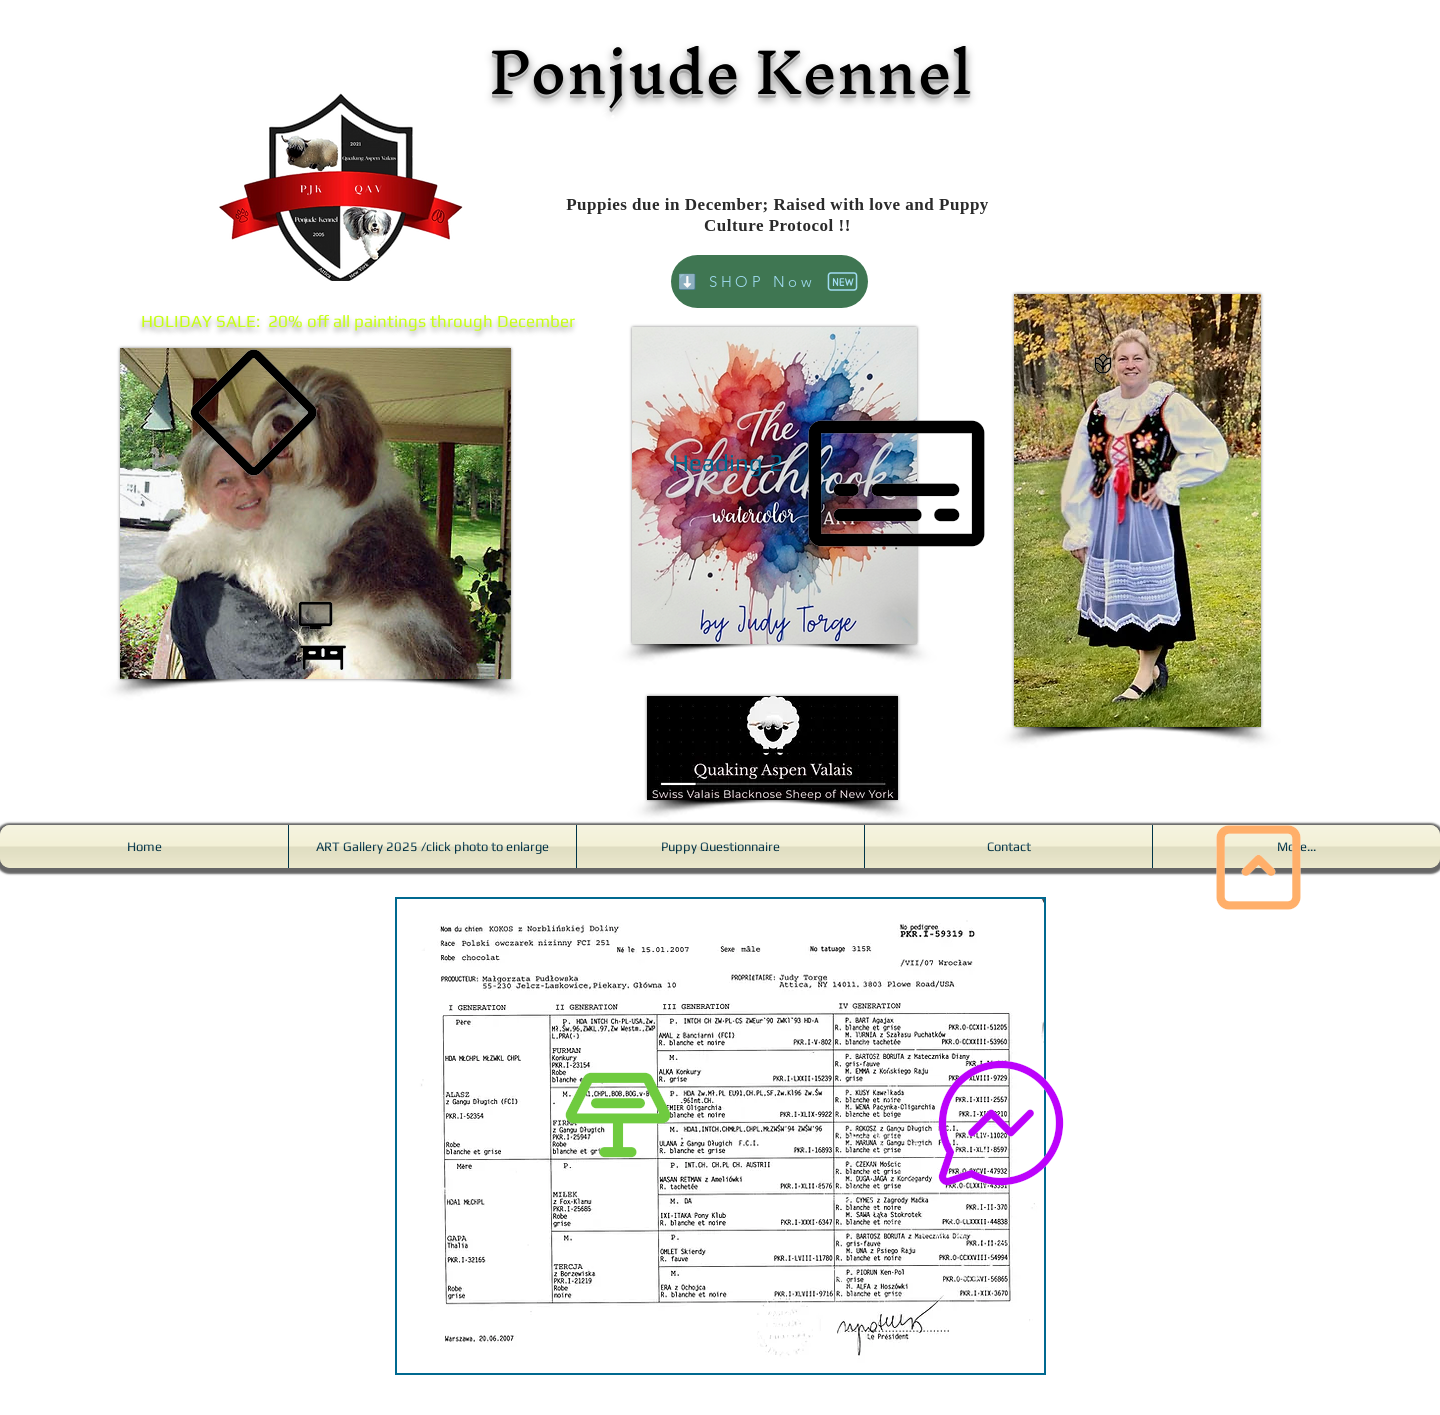 The image size is (1440, 1415). I want to click on indicates premium or pro feature, so click(253, 412).